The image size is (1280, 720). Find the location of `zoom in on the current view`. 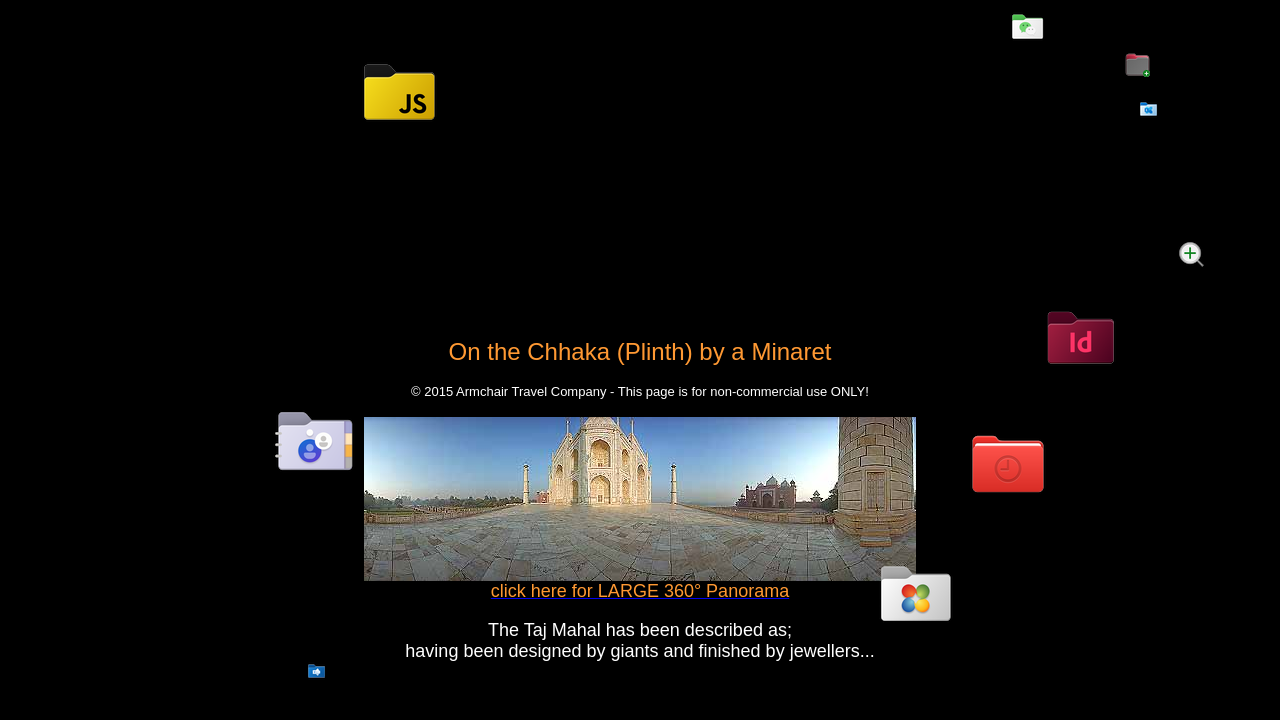

zoom in on the current view is located at coordinates (1191, 254).